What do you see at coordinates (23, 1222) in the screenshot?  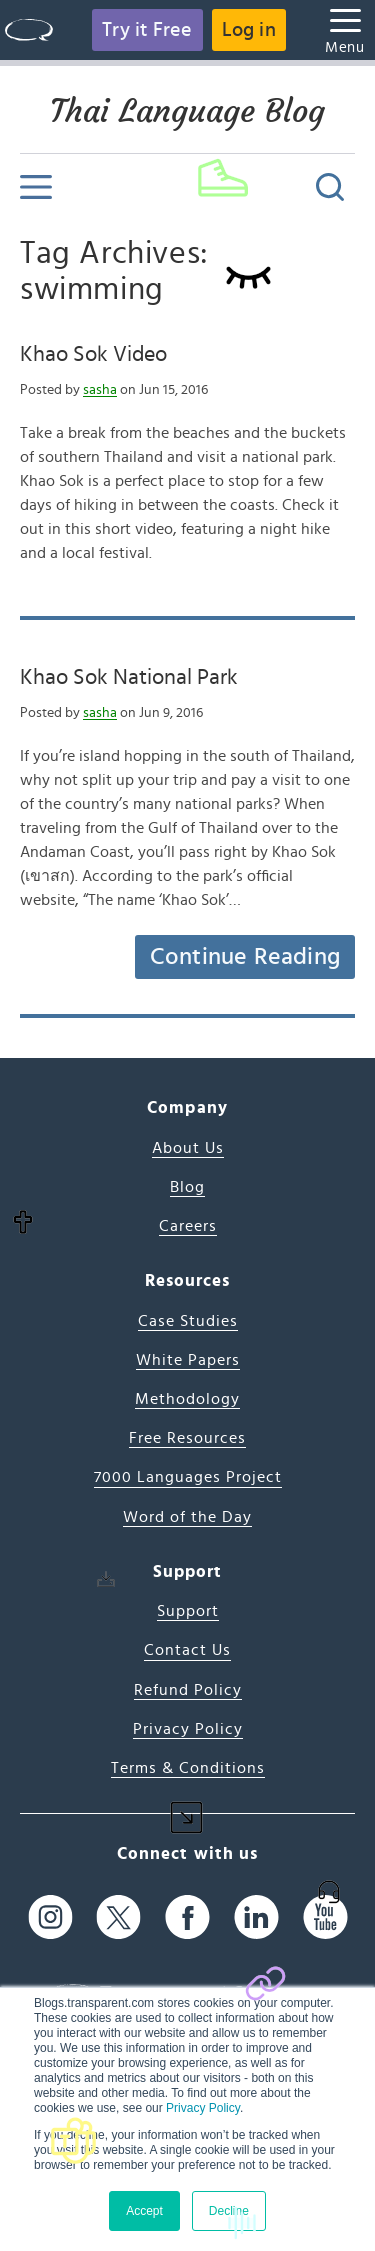 I see `indicates a religious or faith-based feature` at bounding box center [23, 1222].